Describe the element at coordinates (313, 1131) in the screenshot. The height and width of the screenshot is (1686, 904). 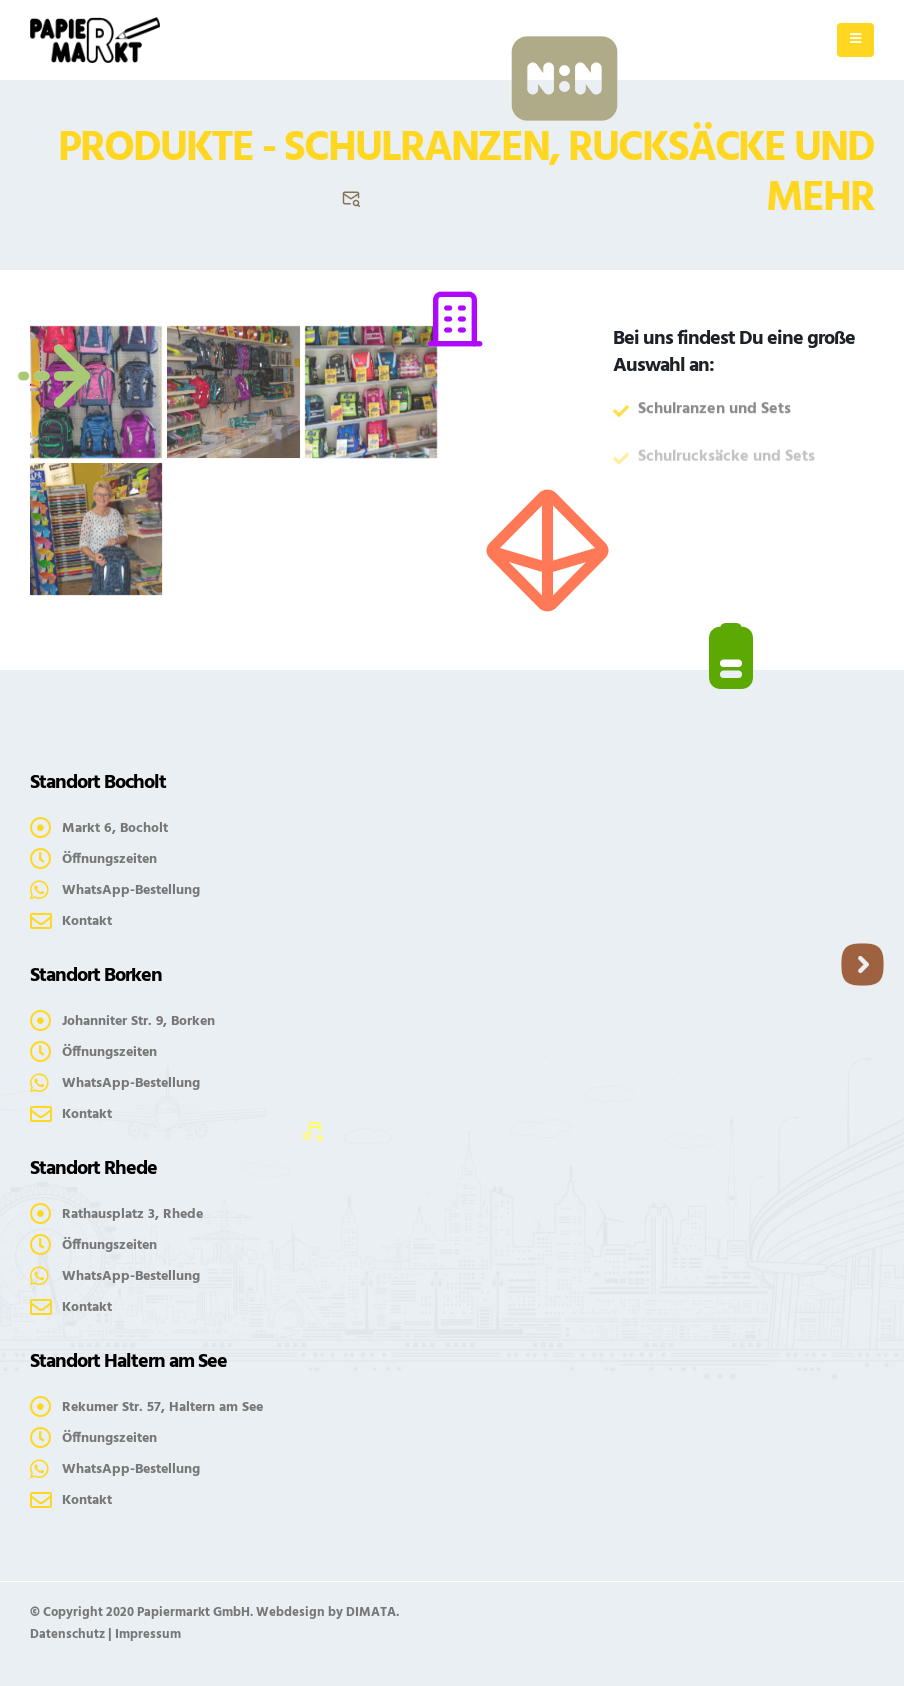
I see `add a new song to your library` at that location.